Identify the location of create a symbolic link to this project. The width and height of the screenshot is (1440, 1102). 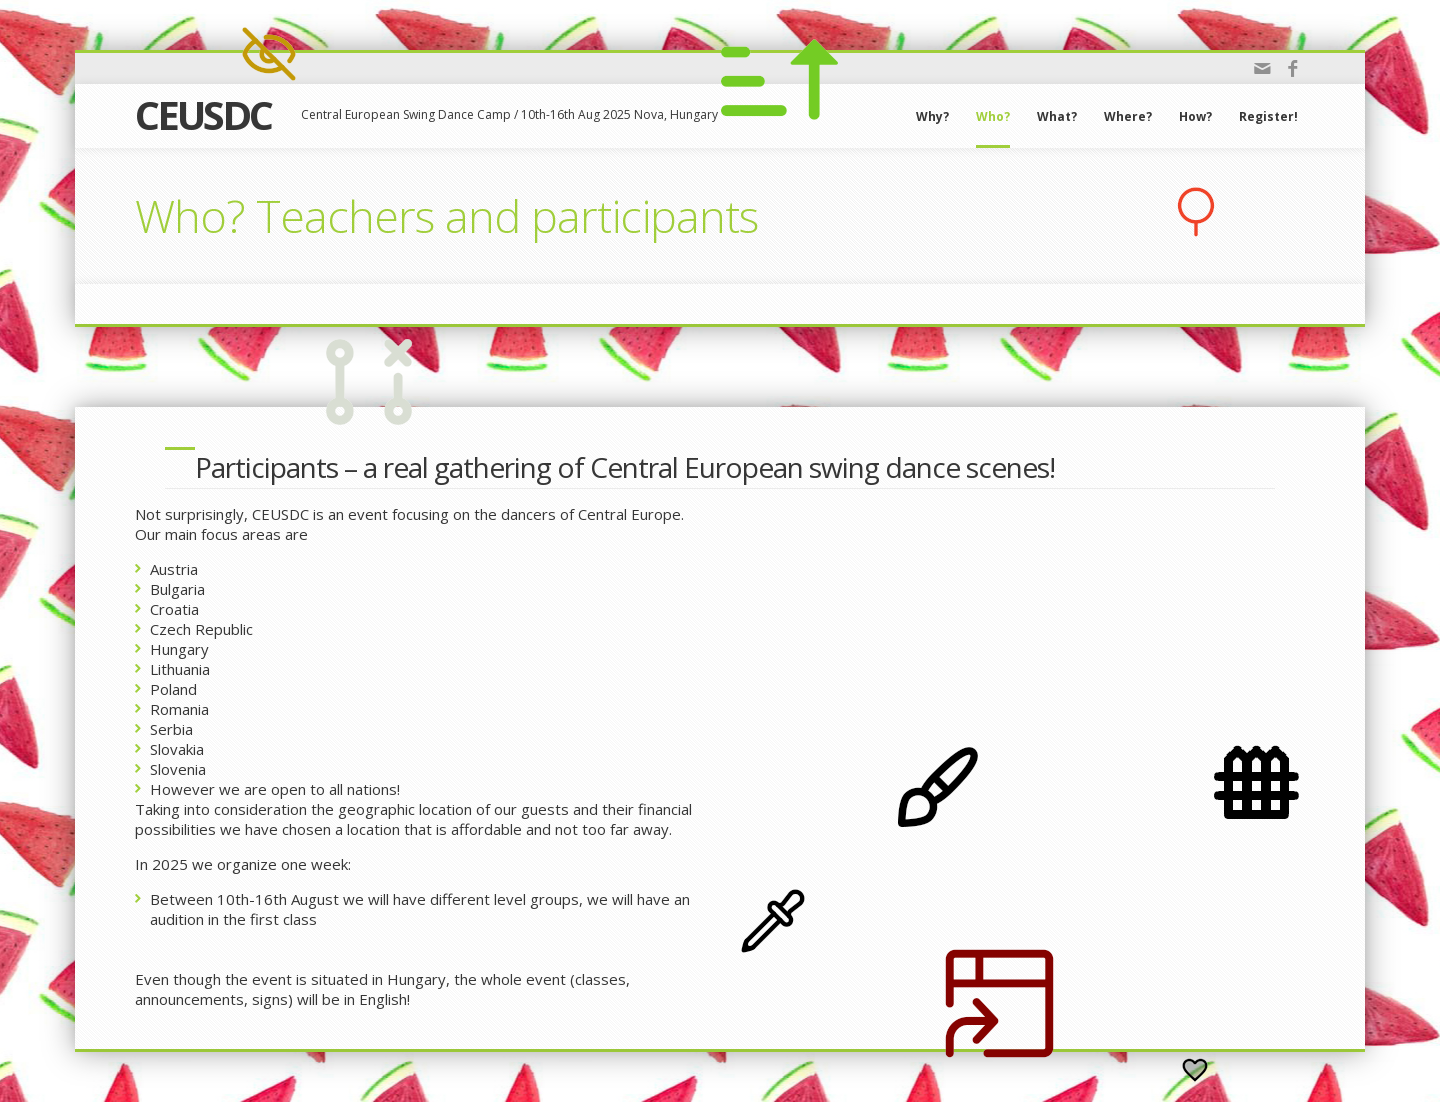
(999, 1003).